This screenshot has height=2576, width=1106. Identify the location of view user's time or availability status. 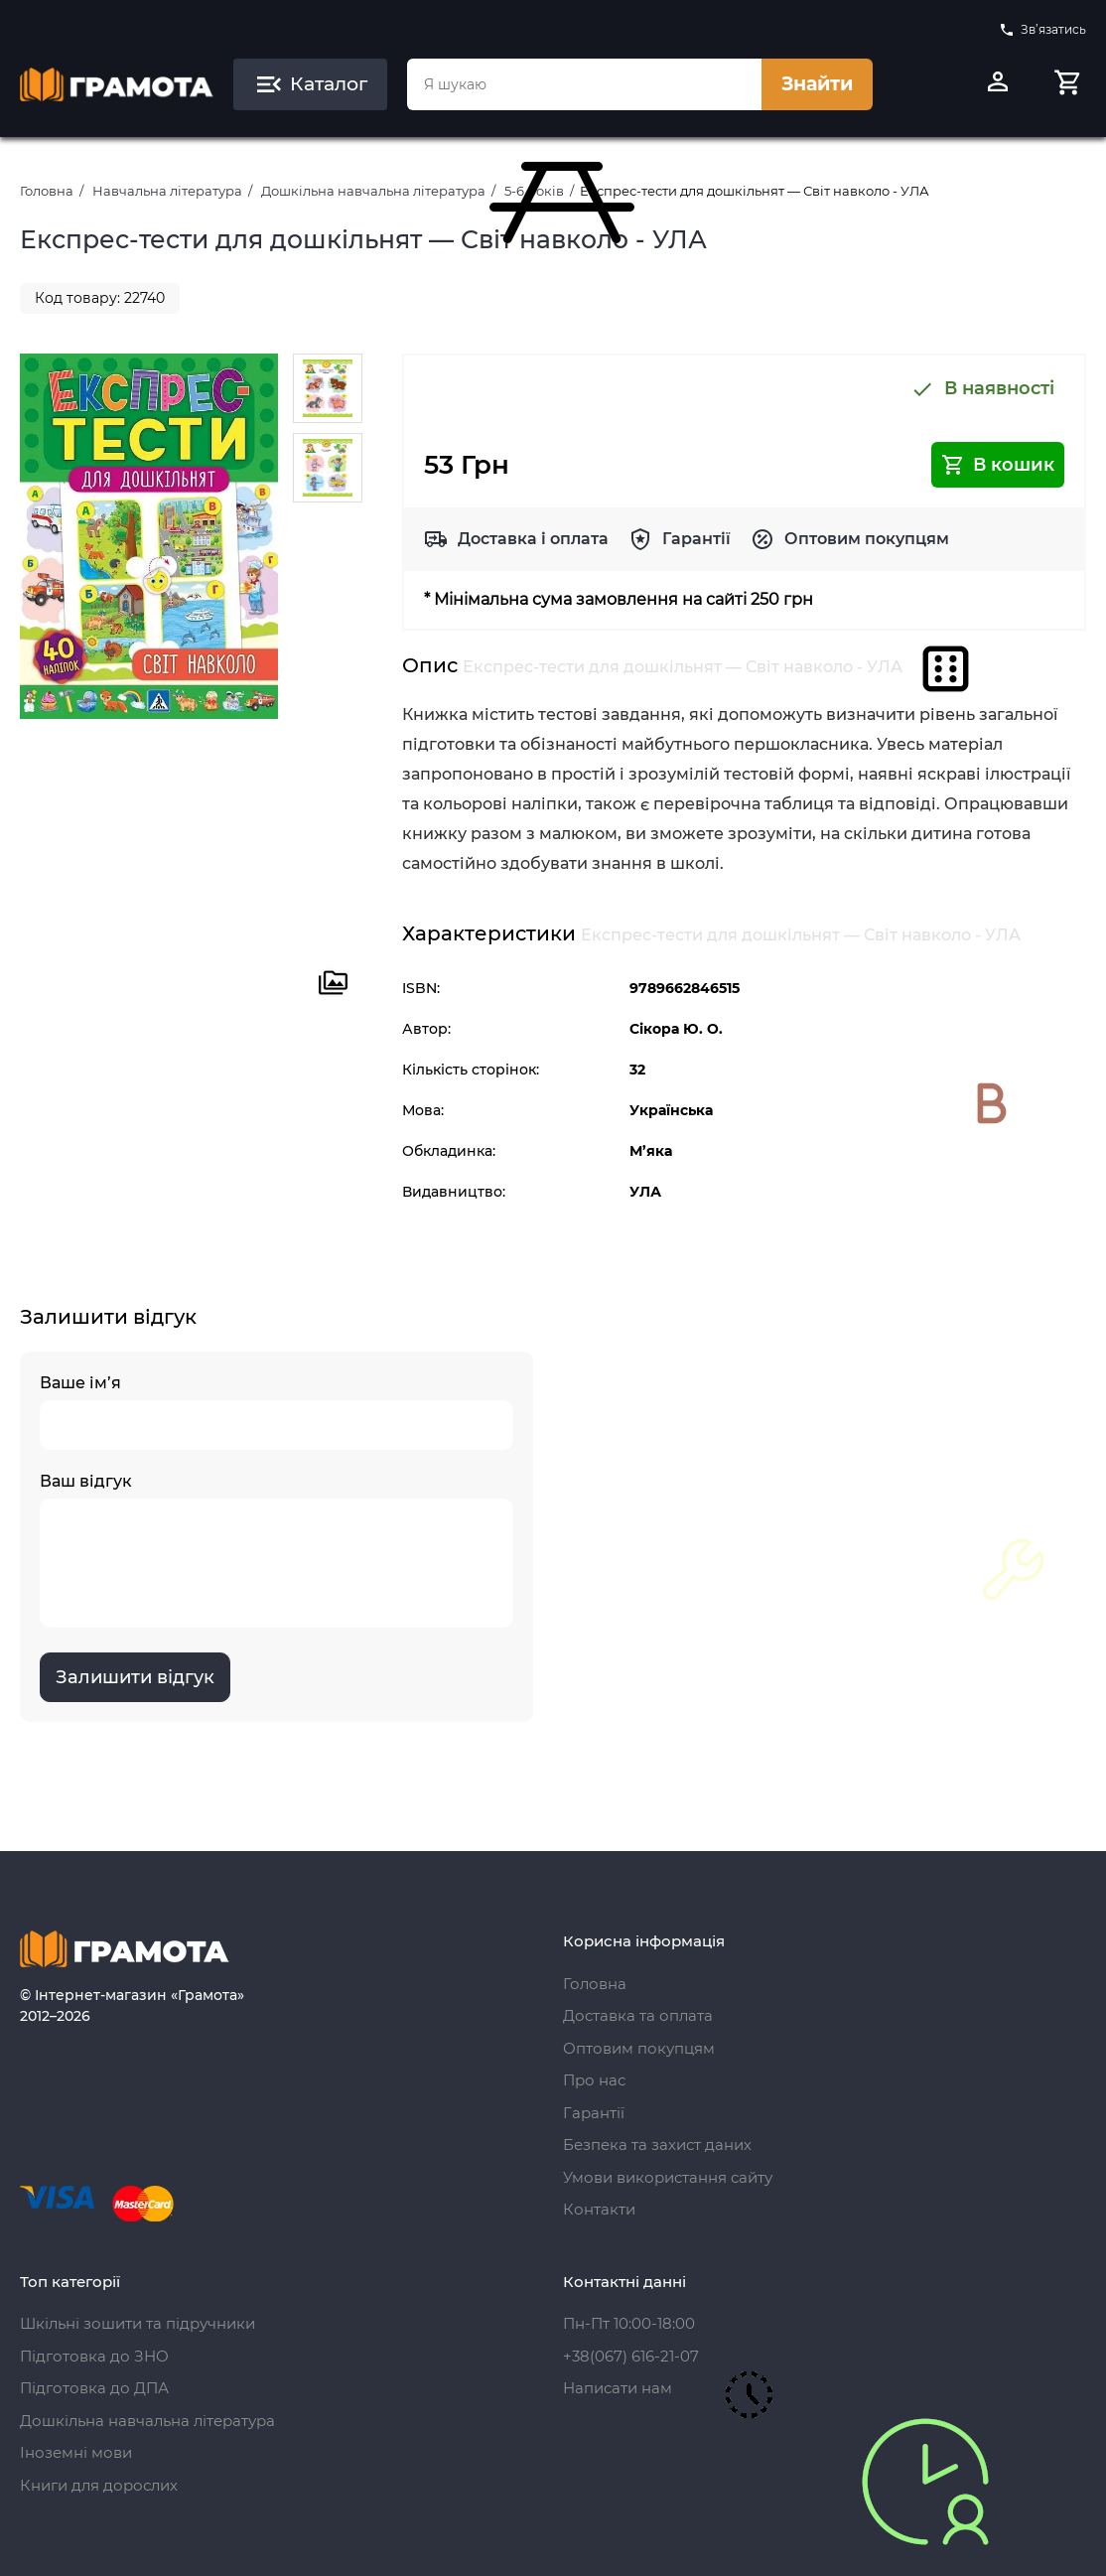
(925, 2482).